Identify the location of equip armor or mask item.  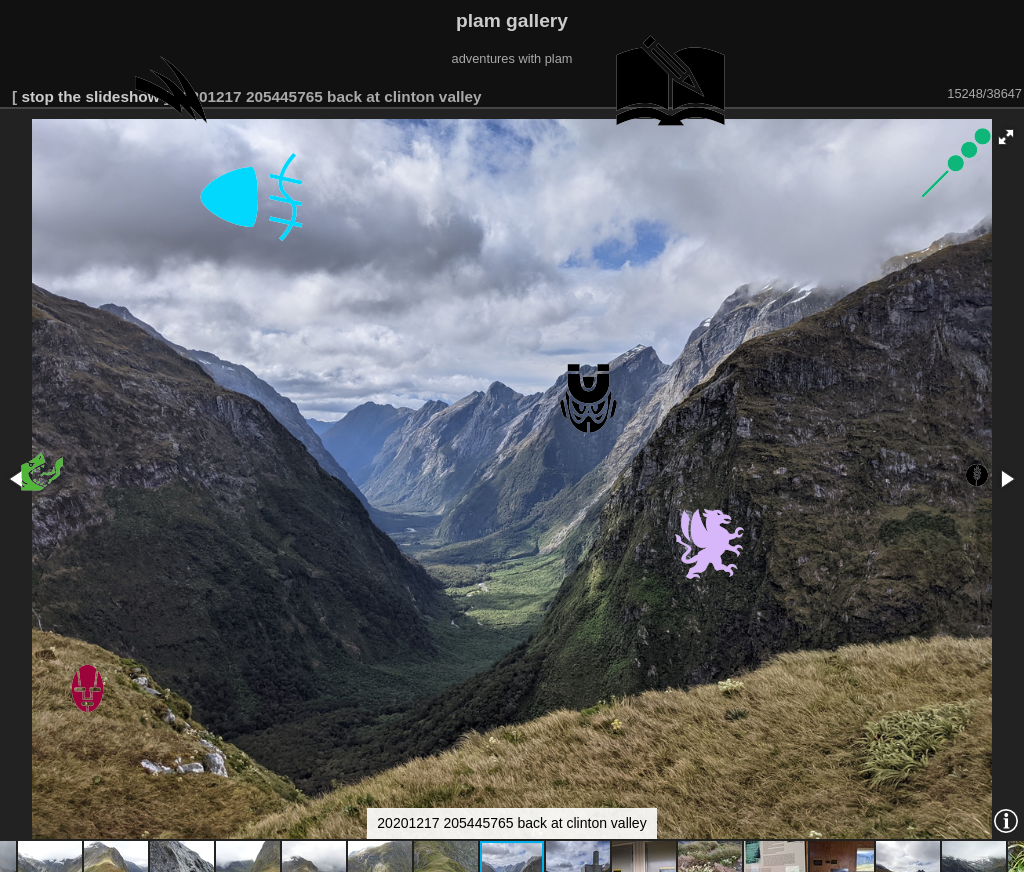
(87, 688).